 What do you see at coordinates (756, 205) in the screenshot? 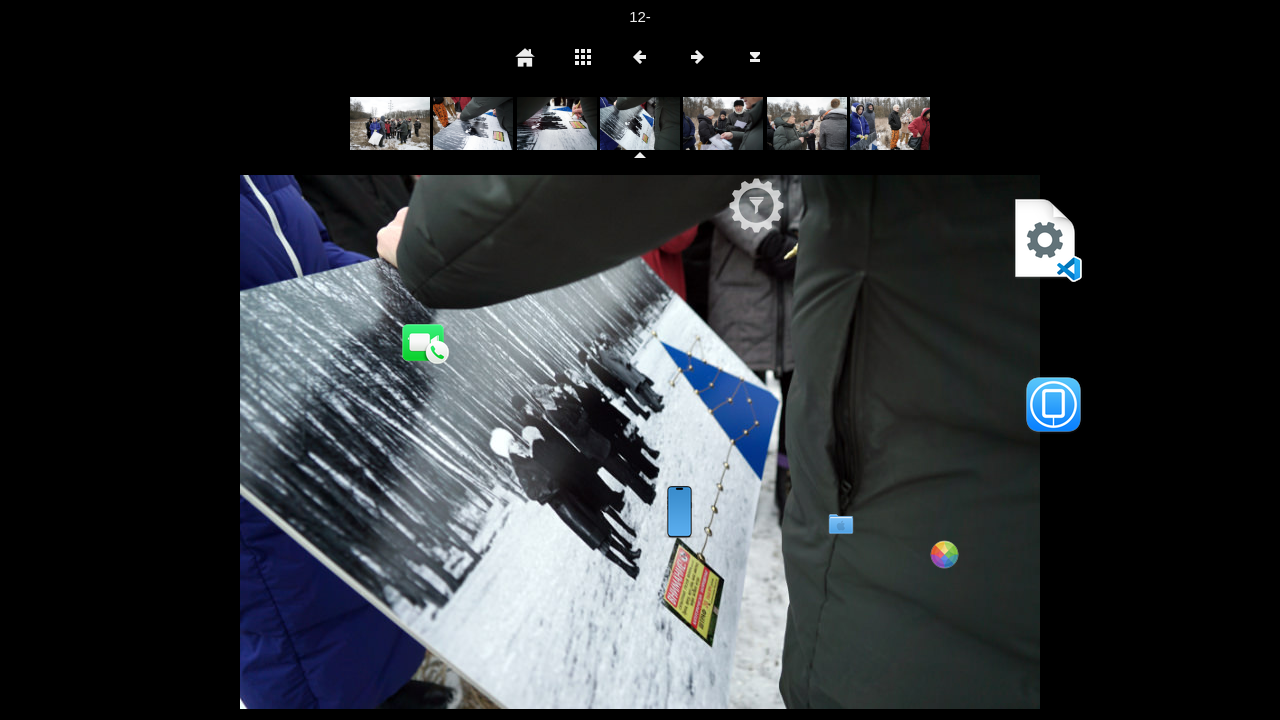
I see `adjust parameter behavior settings` at bounding box center [756, 205].